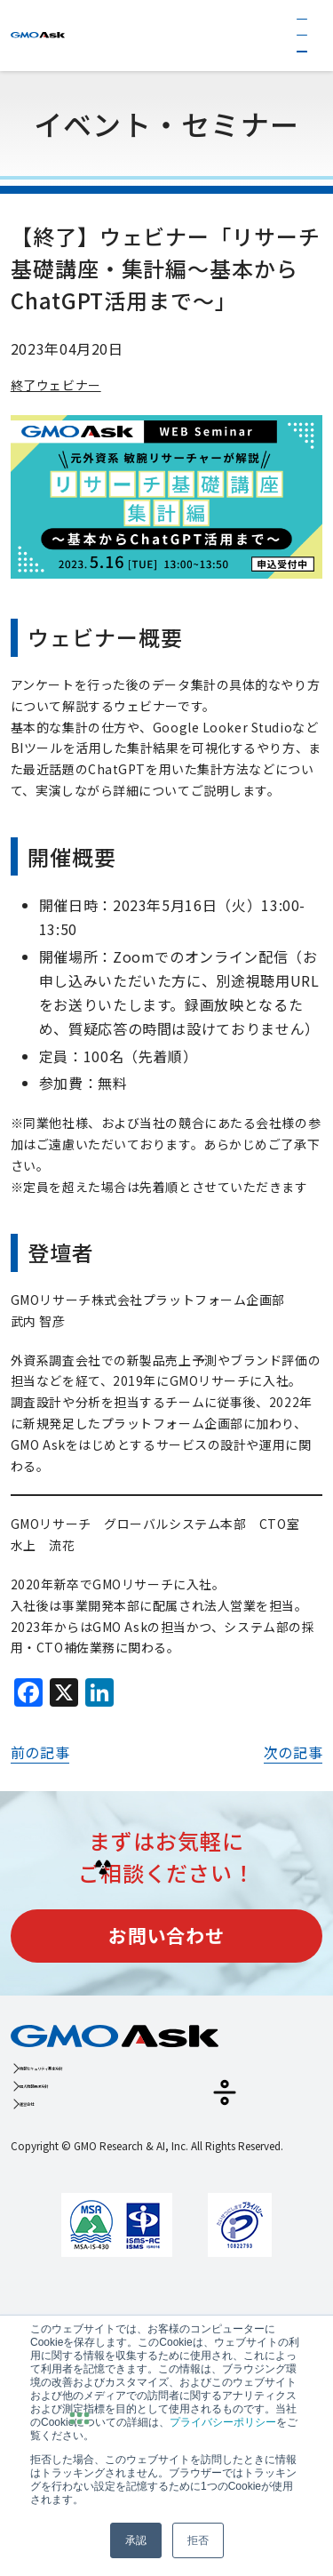 The image size is (333, 2576). What do you see at coordinates (79, 2418) in the screenshot?
I see `drag to reorder or rearrange items` at bounding box center [79, 2418].